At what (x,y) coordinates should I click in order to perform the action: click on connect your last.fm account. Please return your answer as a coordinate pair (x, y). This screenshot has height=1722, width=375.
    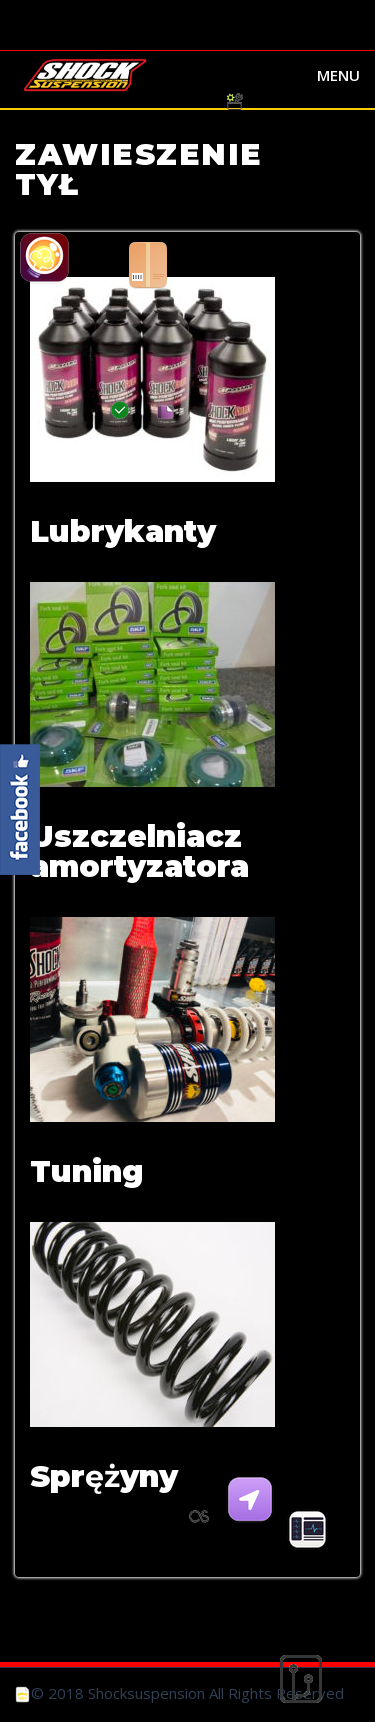
    Looking at the image, I should click on (199, 1515).